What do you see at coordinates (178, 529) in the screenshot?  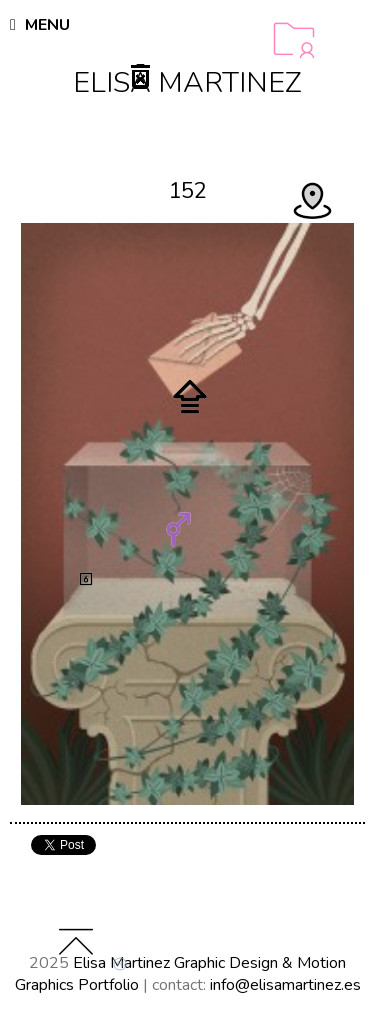 I see `take the last right exit at the roundabout` at bounding box center [178, 529].